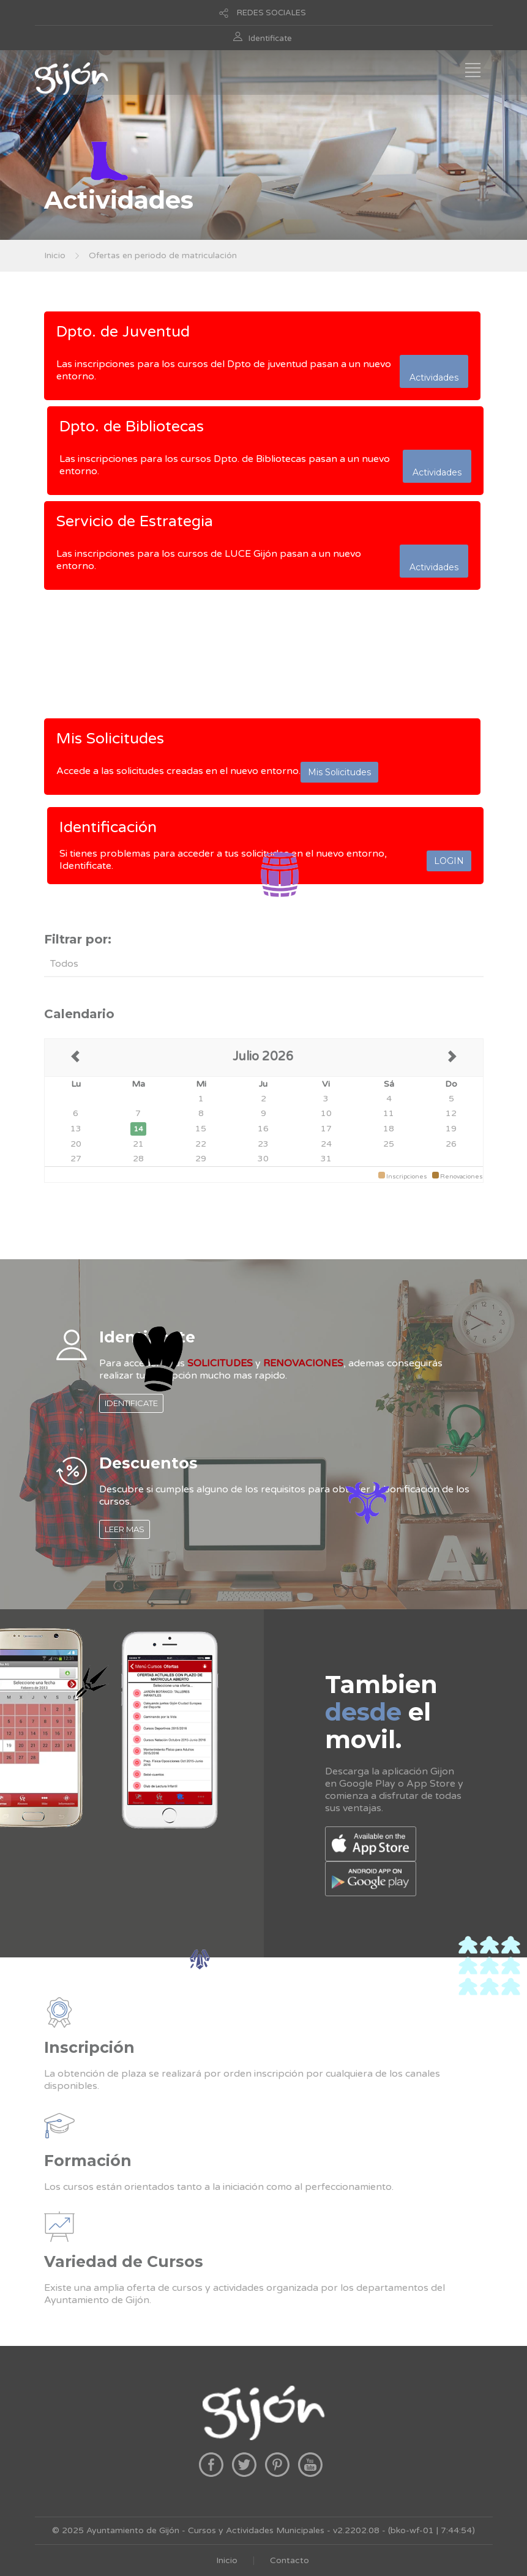 This screenshot has height=2576, width=527. Describe the element at coordinates (158, 1359) in the screenshot. I see `access cooking or recipe features` at that location.